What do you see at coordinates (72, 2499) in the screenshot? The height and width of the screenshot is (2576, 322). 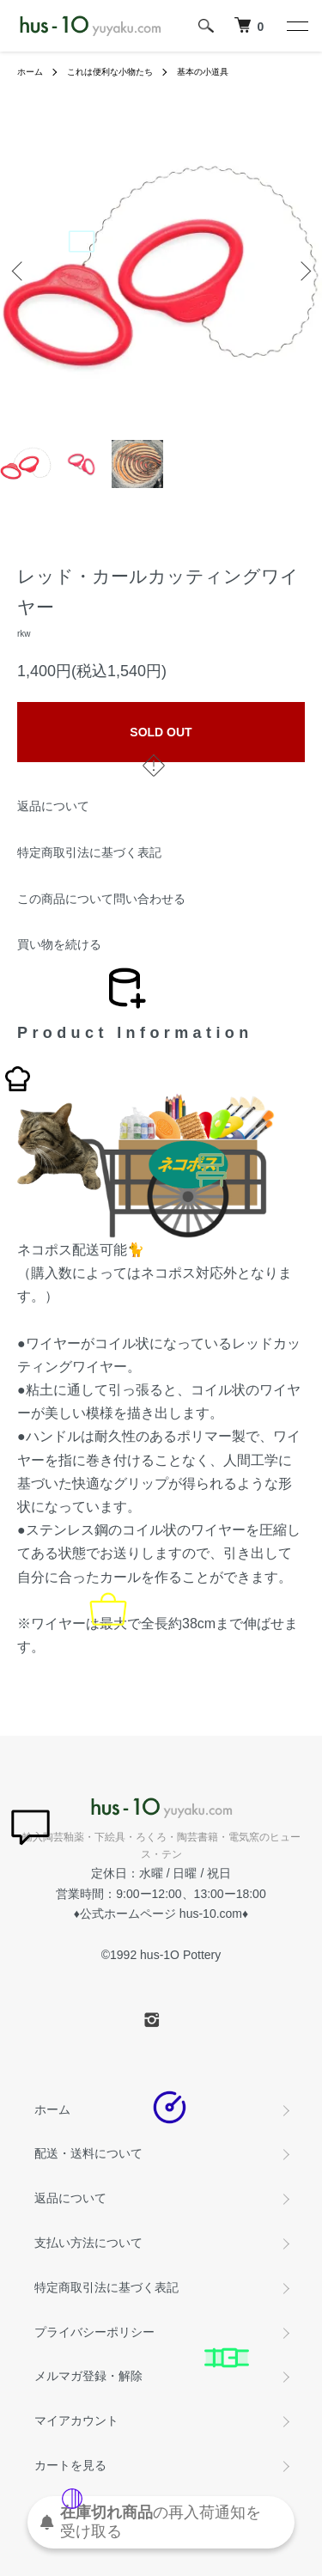 I see `adjust display contrast settings` at bounding box center [72, 2499].